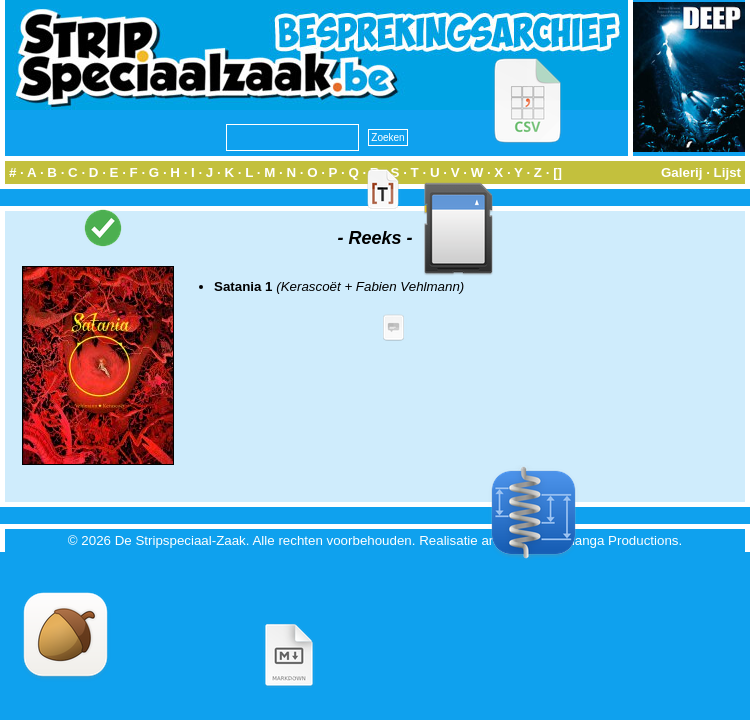 Image resolution: width=750 pixels, height=720 pixels. What do you see at coordinates (459, 229) in the screenshot?
I see `access SD card storage` at bounding box center [459, 229].